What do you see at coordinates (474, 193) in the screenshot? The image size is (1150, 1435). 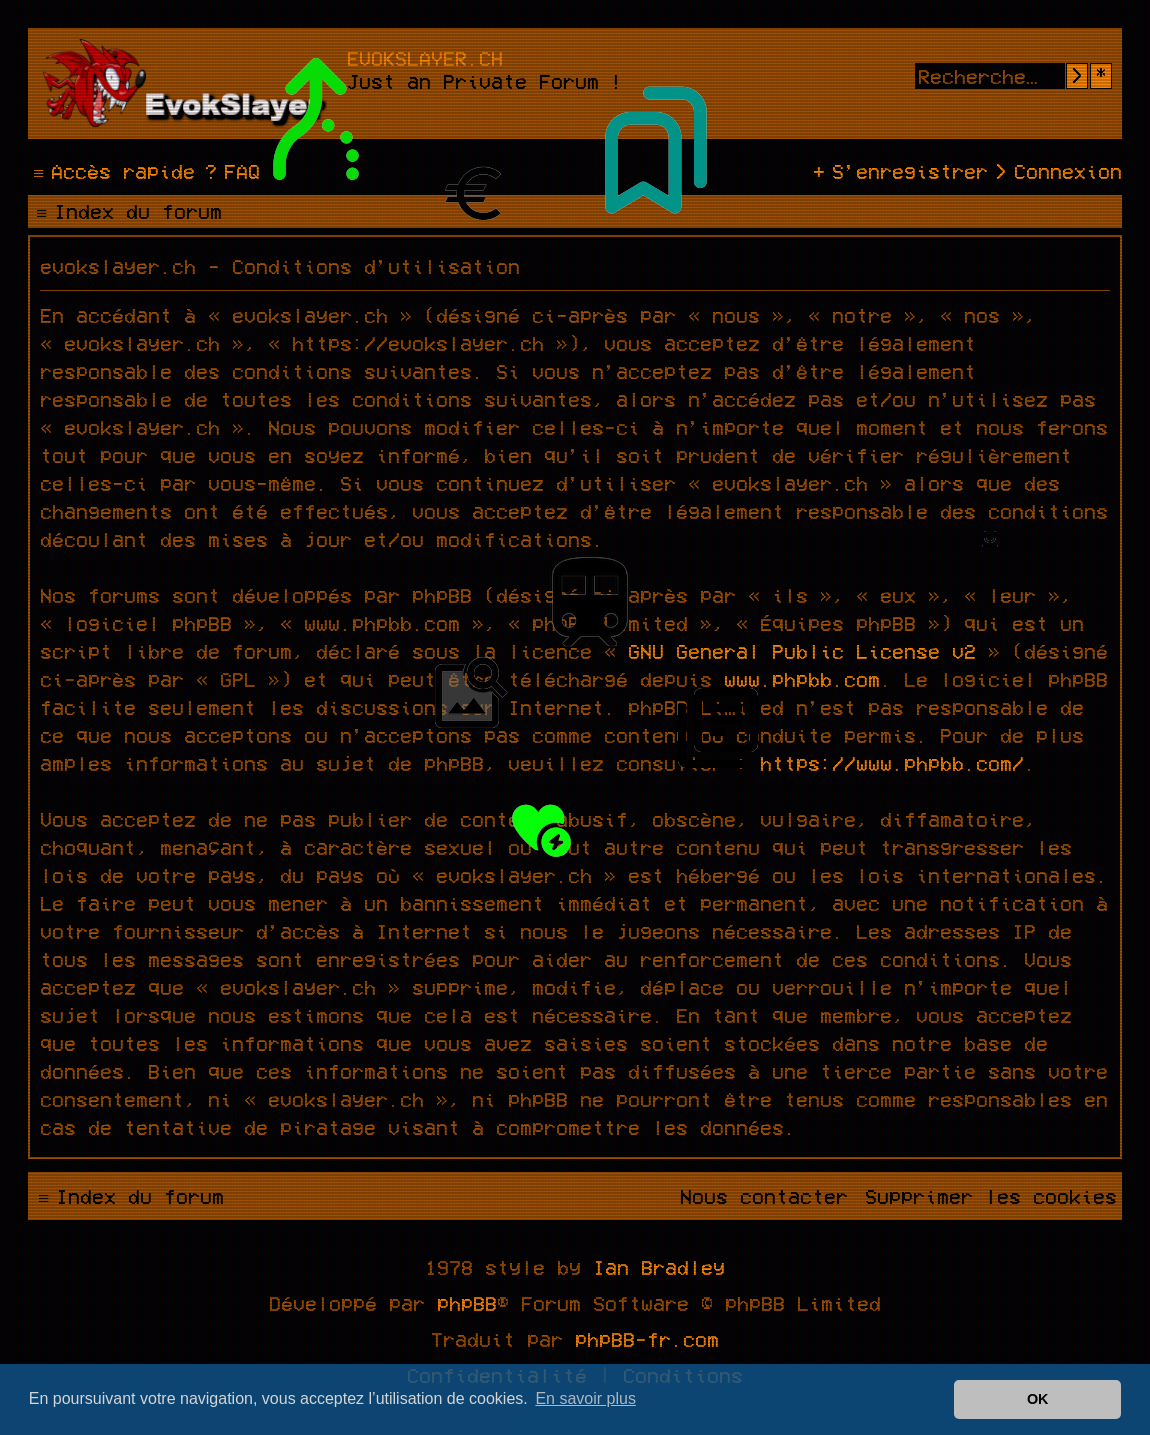 I see `view or manage euro currency settings` at bounding box center [474, 193].